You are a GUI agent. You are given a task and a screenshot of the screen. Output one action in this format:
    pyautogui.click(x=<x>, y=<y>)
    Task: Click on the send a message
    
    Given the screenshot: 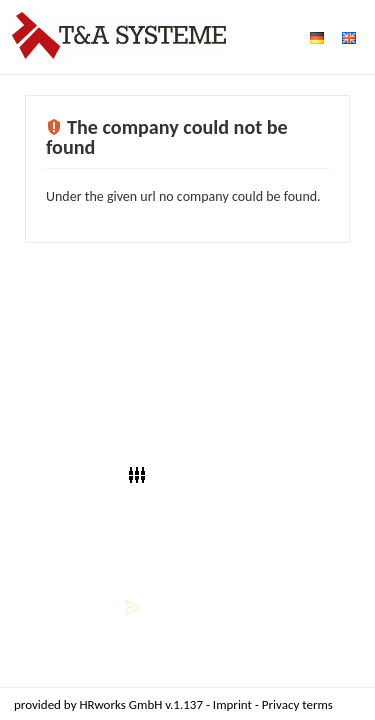 What is the action you would take?
    pyautogui.click(x=131, y=607)
    